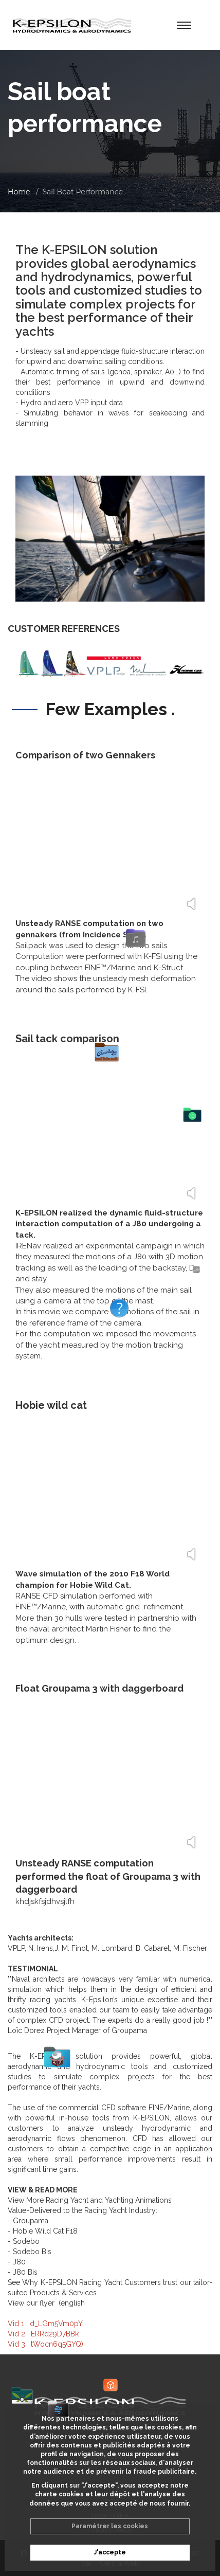 The width and height of the screenshot is (220, 2576). What do you see at coordinates (106, 1053) in the screenshot?
I see `folder containing chocolatey package manager files` at bounding box center [106, 1053].